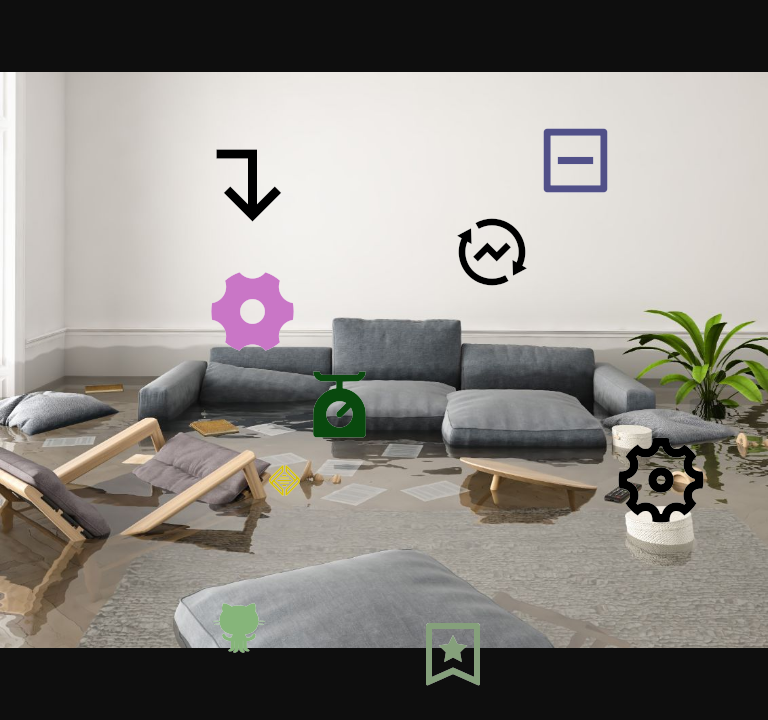 Image resolution: width=768 pixels, height=720 pixels. Describe the element at coordinates (248, 181) in the screenshot. I see `indicates a right-then-down navigation path` at that location.